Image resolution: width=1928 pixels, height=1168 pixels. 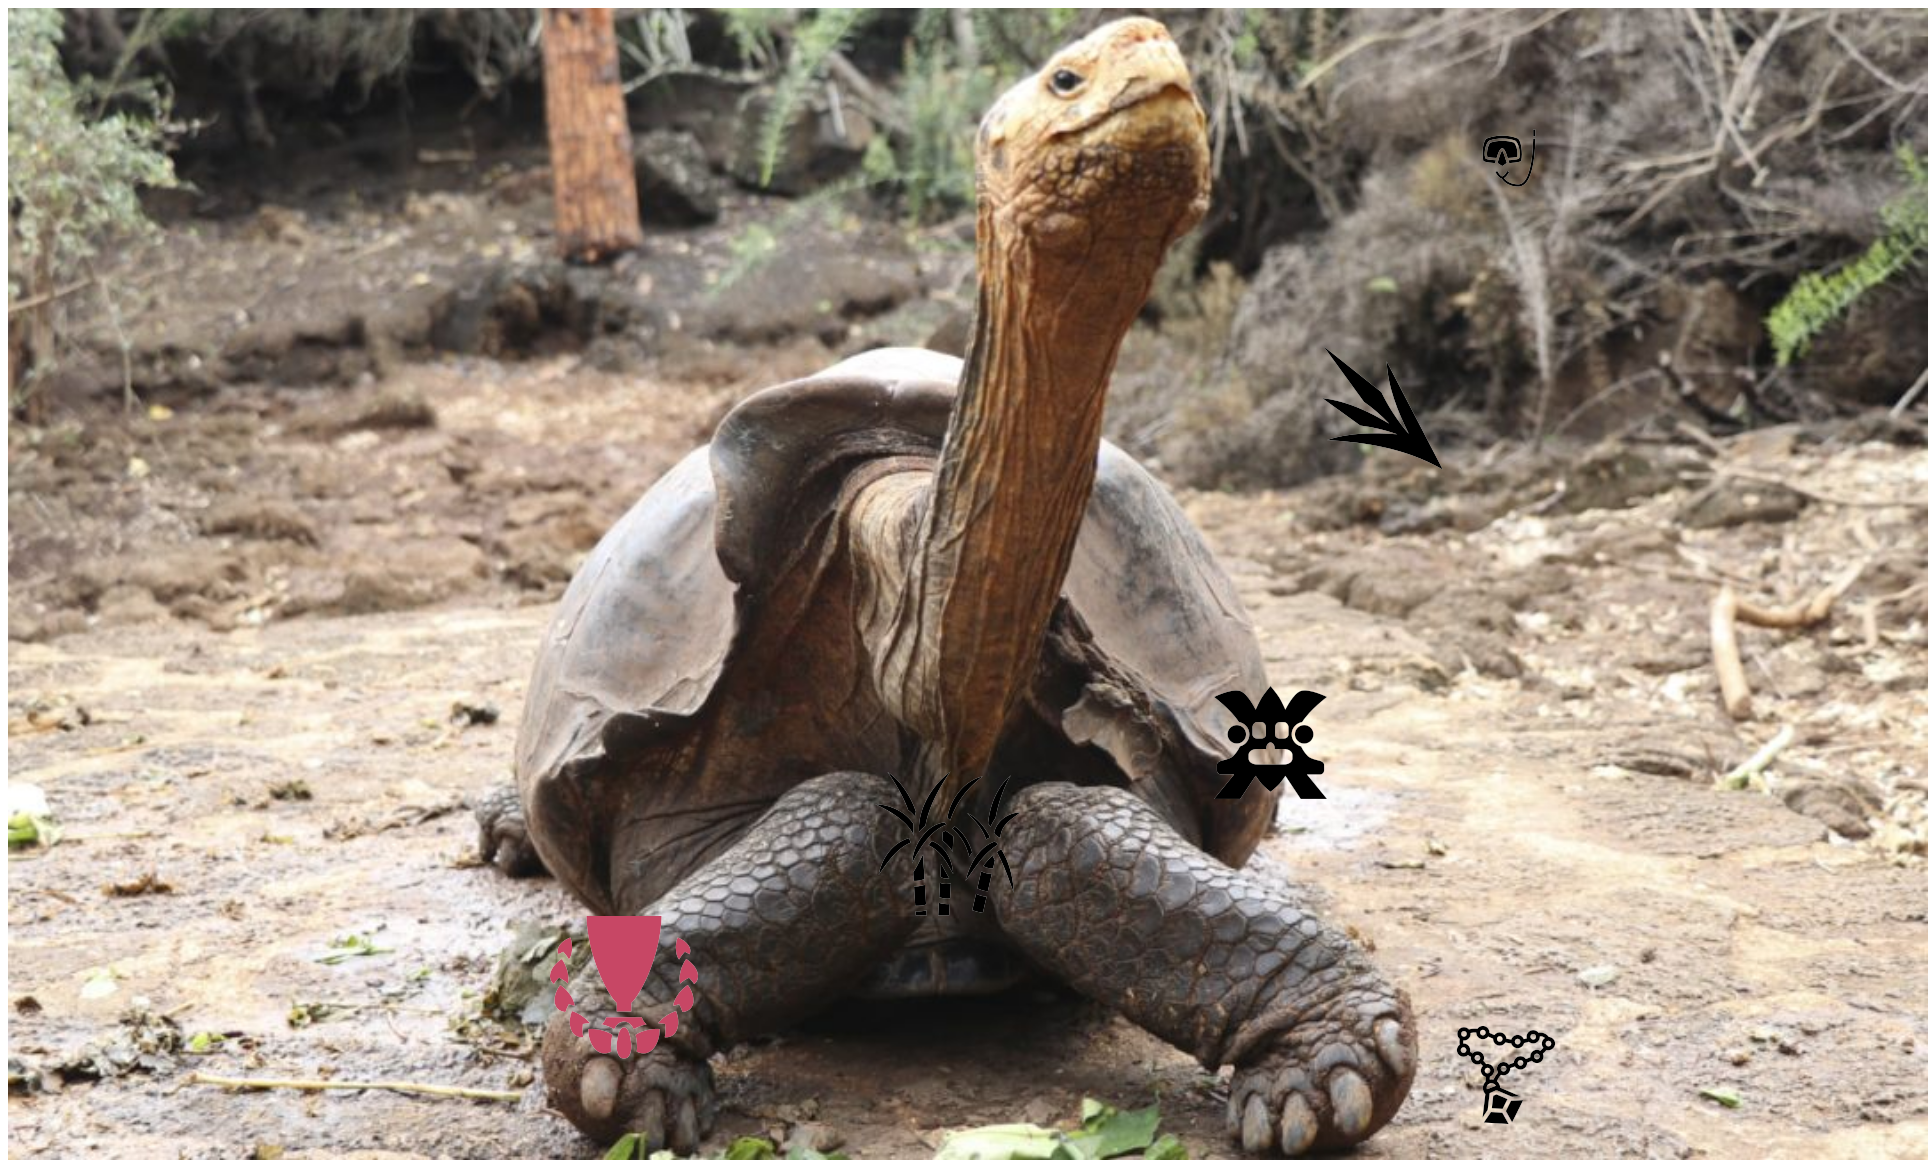 I want to click on indicates sugar cane crop or ingredient, so click(x=948, y=843).